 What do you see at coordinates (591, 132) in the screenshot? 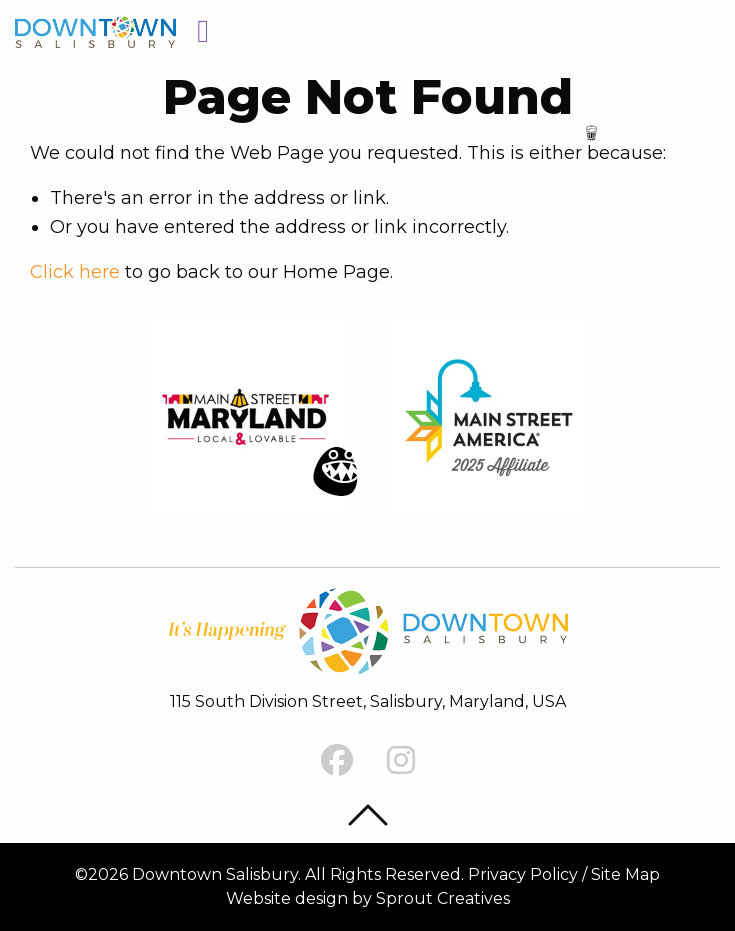
I see `indicates full water bucket in game inventory` at bounding box center [591, 132].